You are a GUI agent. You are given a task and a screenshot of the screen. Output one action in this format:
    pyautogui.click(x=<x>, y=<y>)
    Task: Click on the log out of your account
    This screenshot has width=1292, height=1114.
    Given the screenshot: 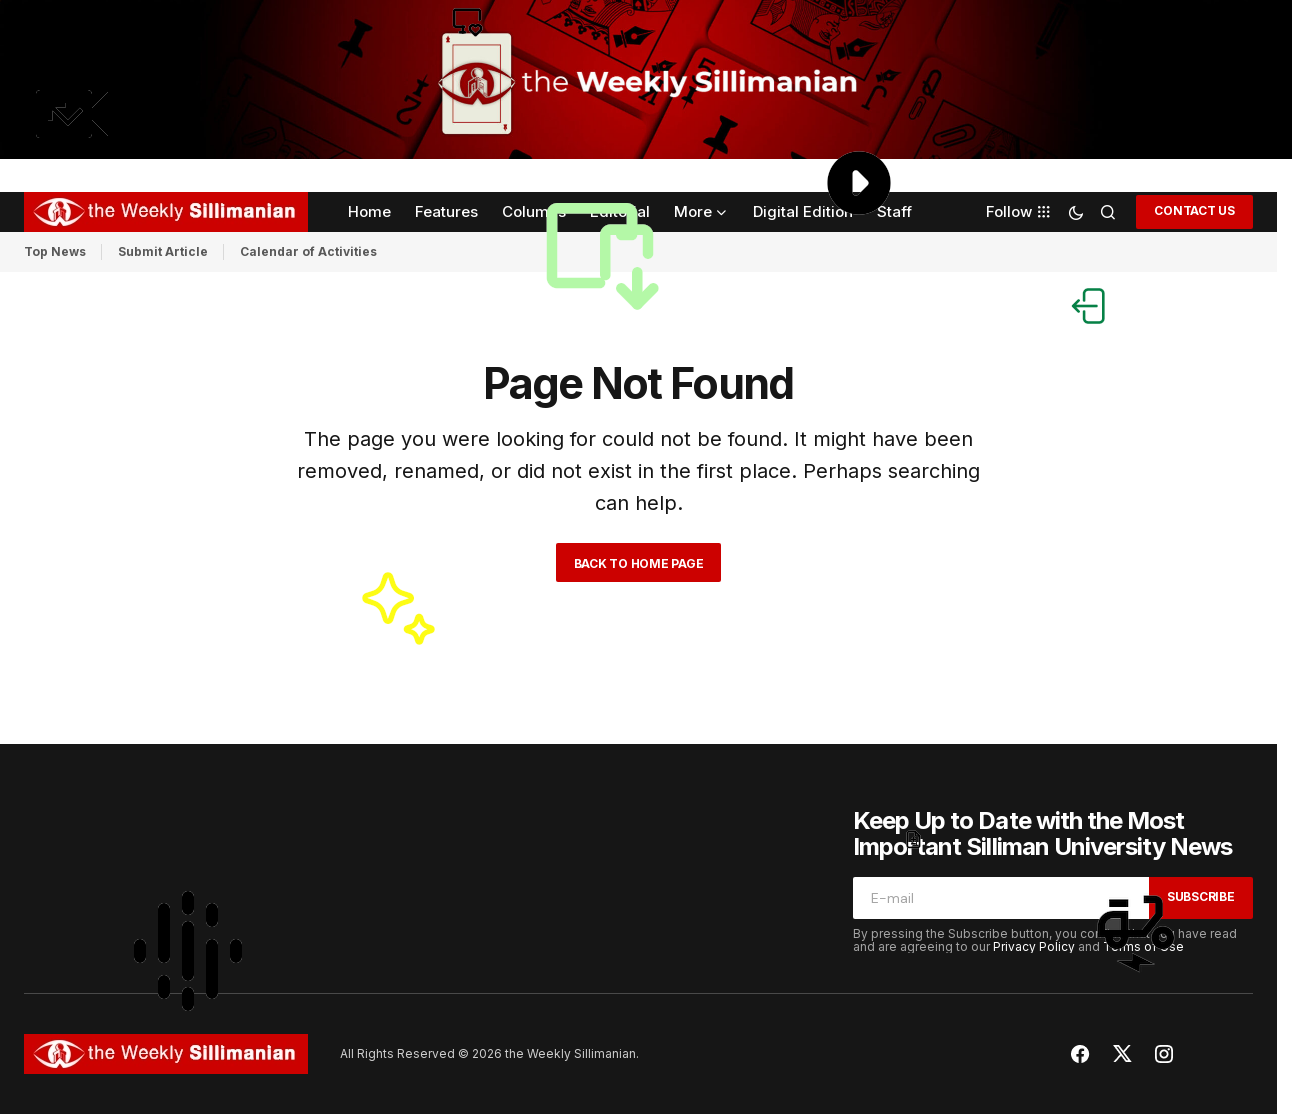 What is the action you would take?
    pyautogui.click(x=1091, y=306)
    